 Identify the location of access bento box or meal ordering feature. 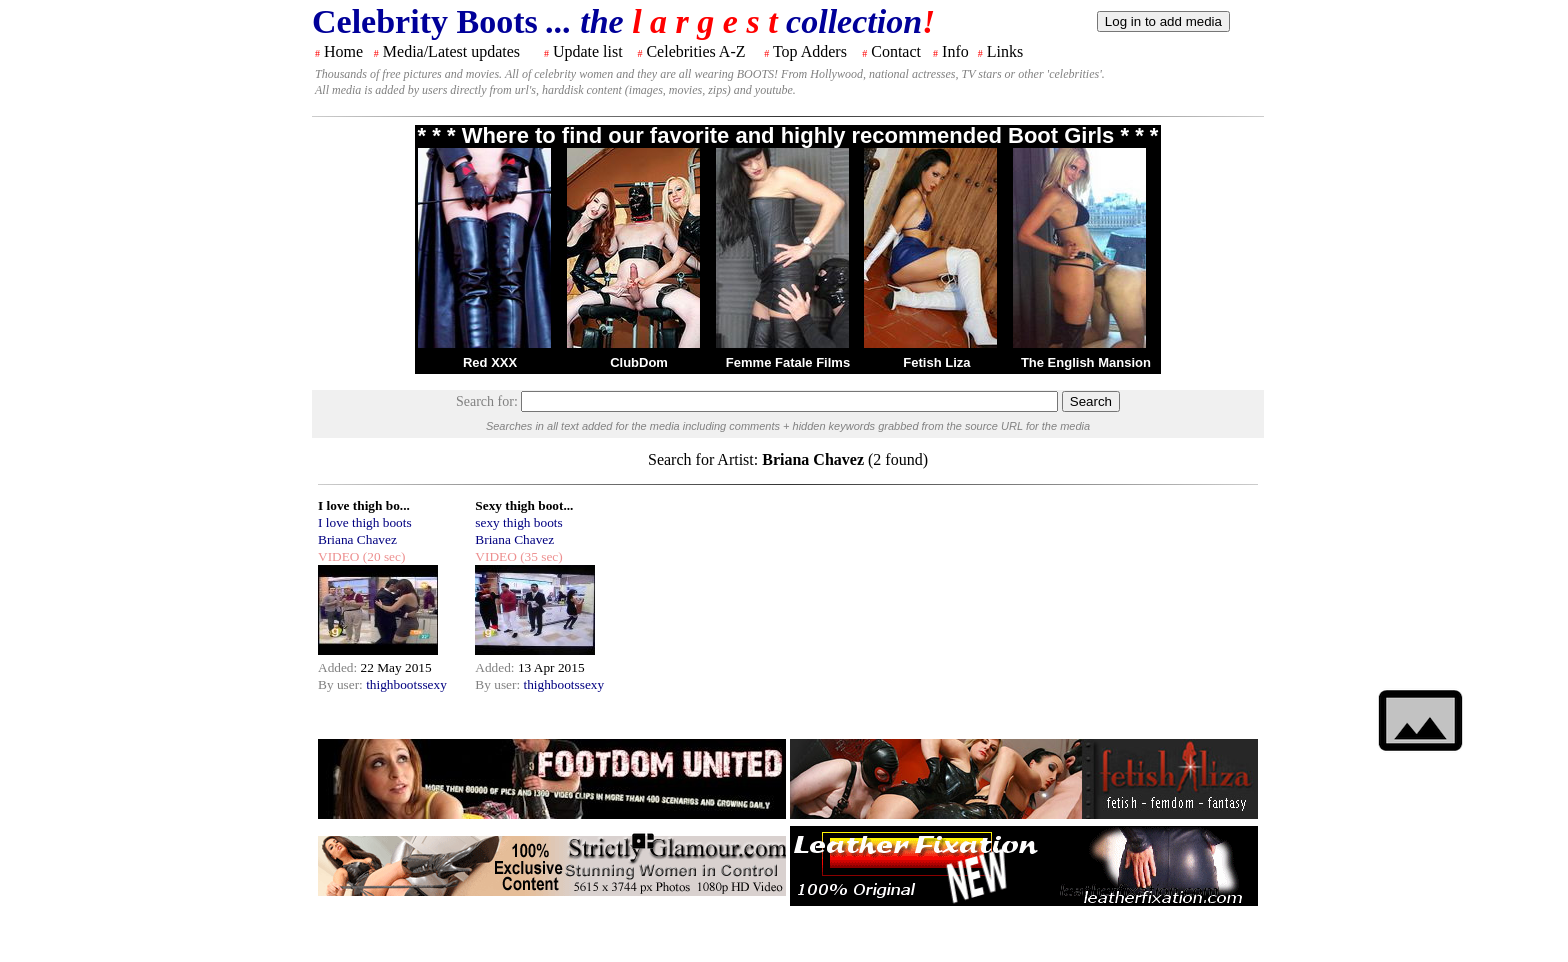
(643, 841).